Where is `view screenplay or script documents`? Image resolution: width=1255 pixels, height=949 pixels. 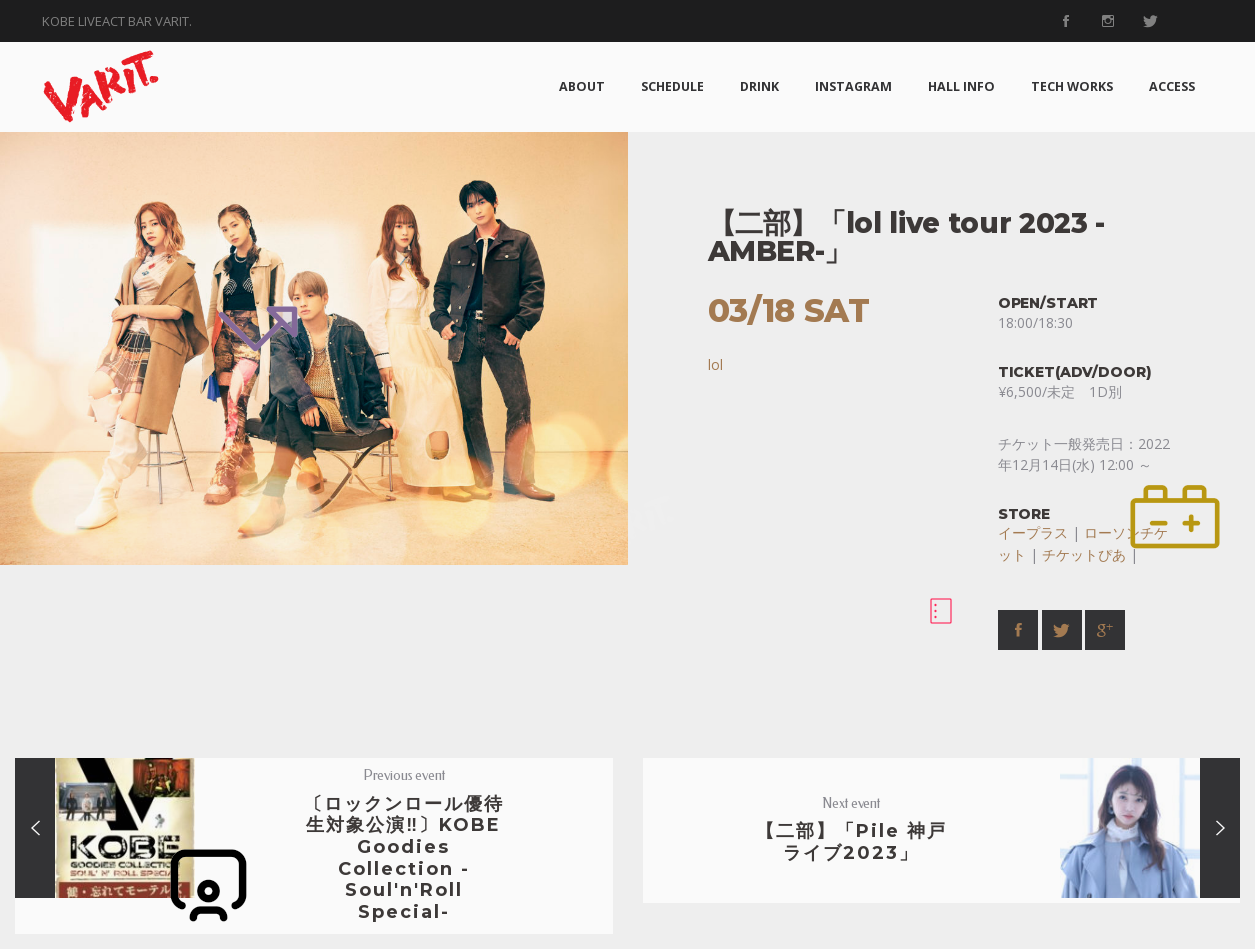 view screenplay or script documents is located at coordinates (941, 611).